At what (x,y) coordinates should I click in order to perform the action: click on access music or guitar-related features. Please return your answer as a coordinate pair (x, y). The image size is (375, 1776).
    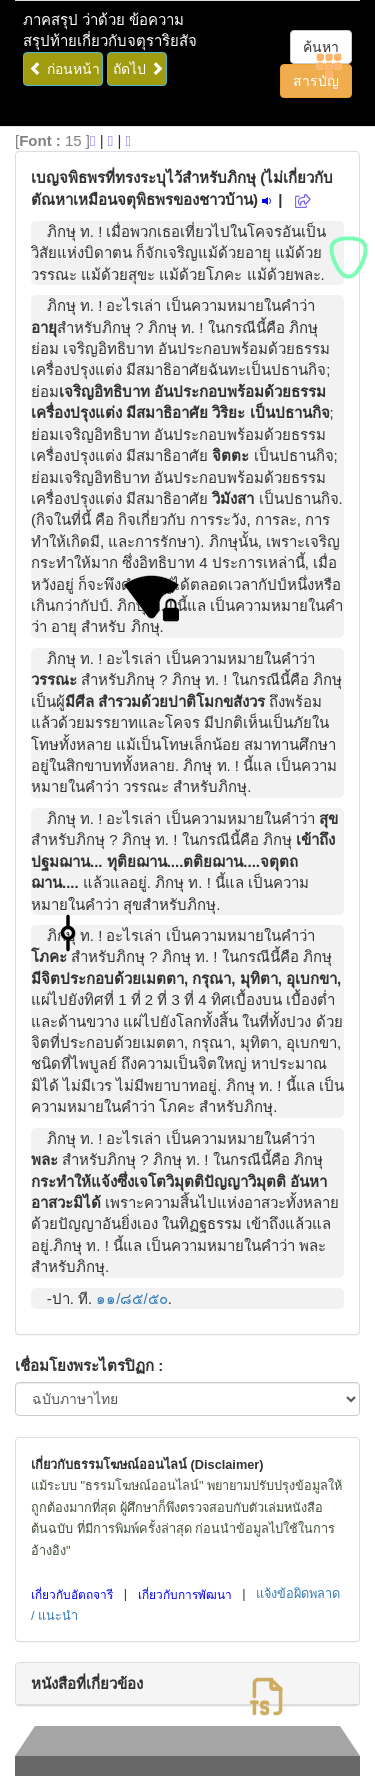
    Looking at the image, I should click on (348, 257).